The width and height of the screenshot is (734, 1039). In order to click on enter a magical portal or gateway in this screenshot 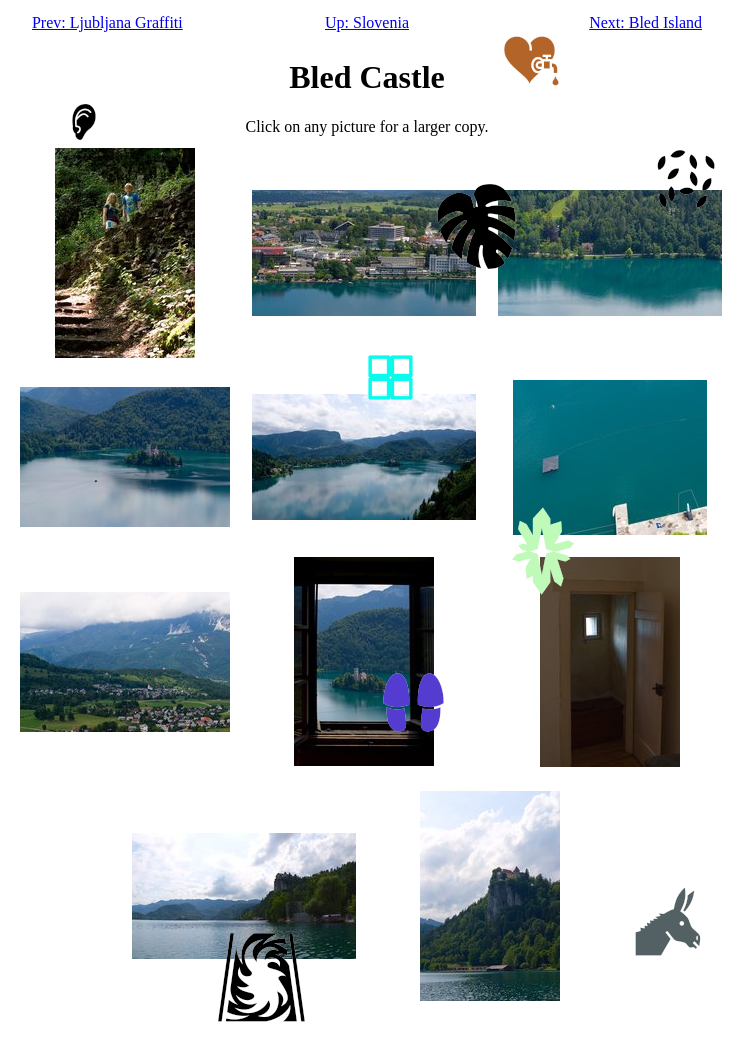, I will do `click(261, 977)`.